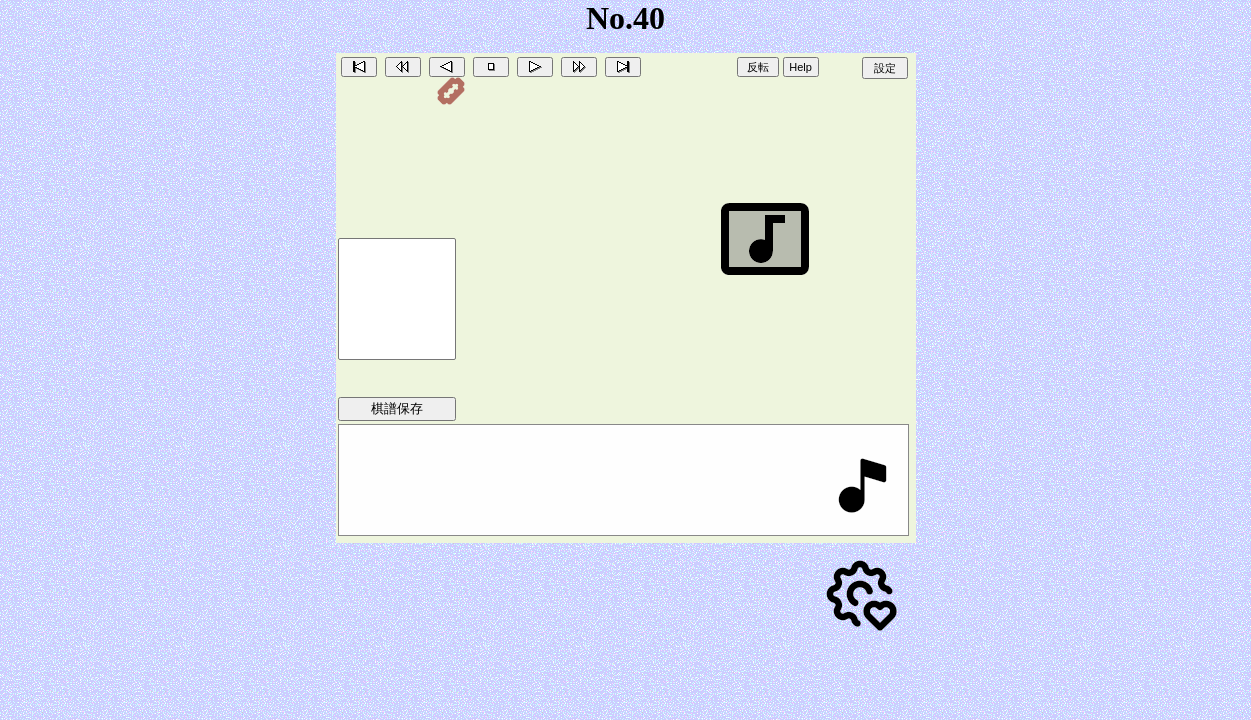 The image size is (1251, 720). I want to click on play or view music videos, so click(765, 239).